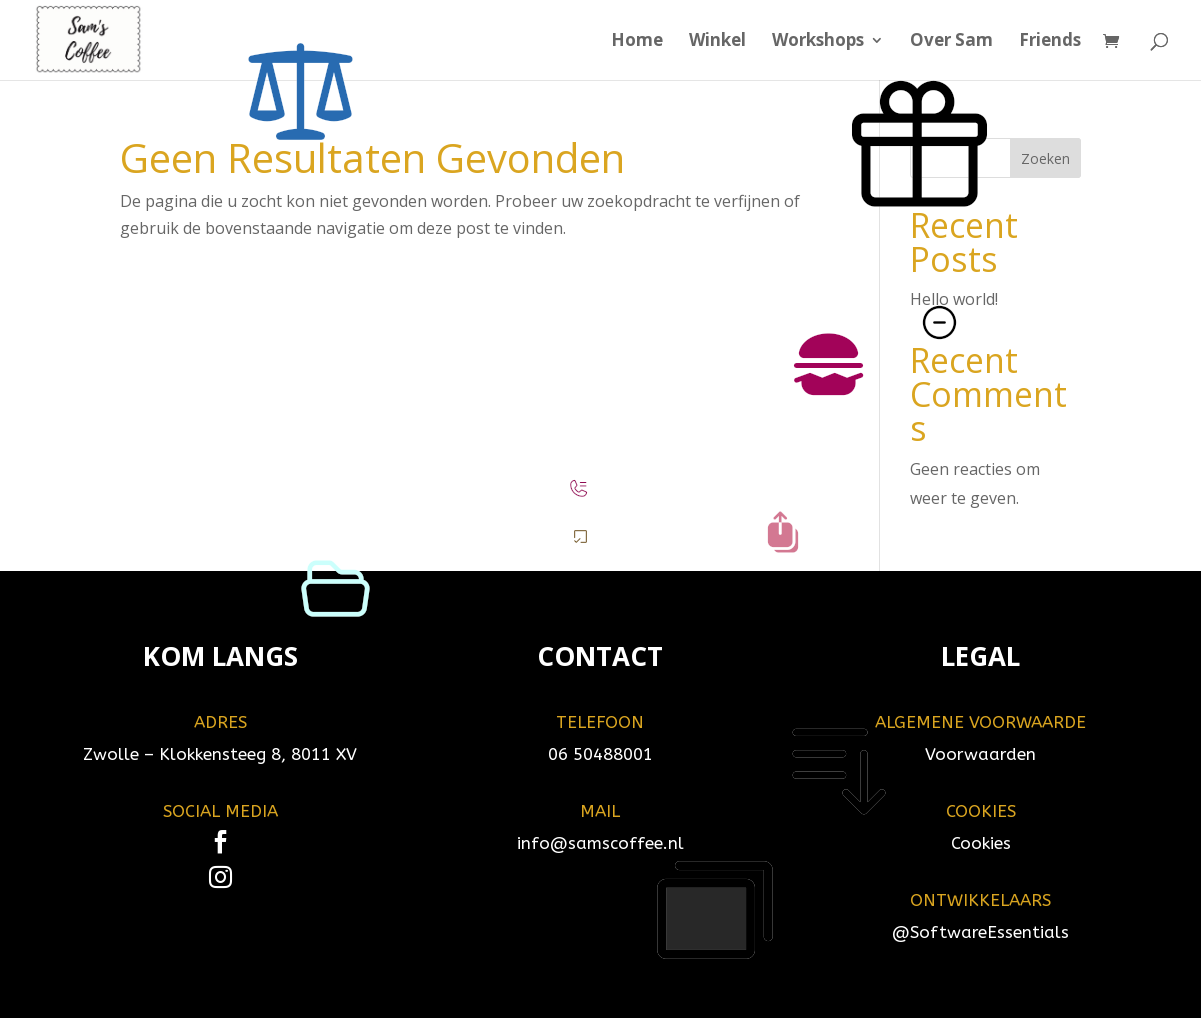 This screenshot has height=1018, width=1201. What do you see at coordinates (783, 532) in the screenshot?
I see `share or export multiple items` at bounding box center [783, 532].